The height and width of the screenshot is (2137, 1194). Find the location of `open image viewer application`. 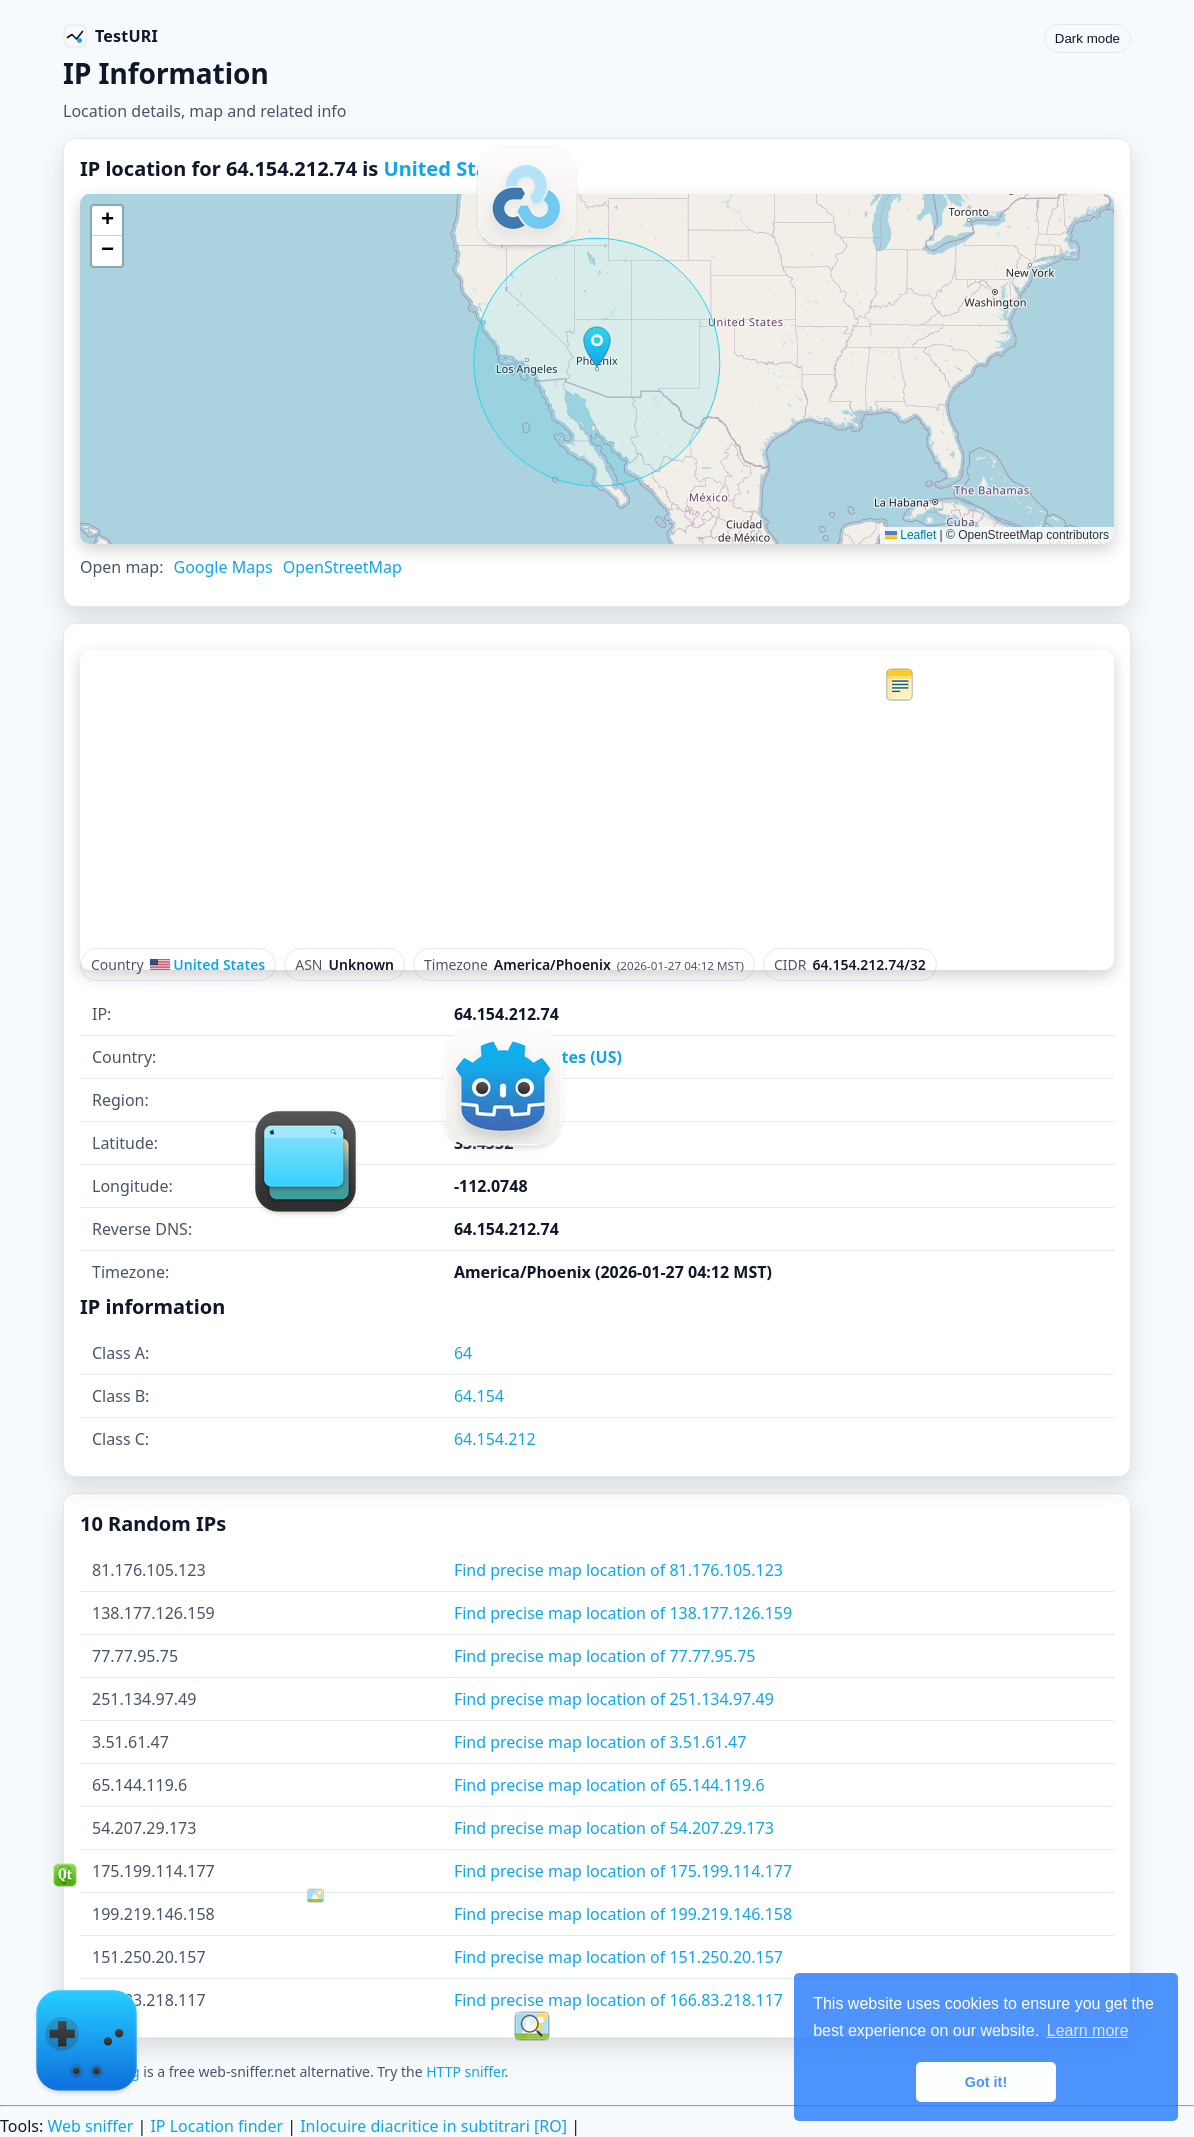

open image viewer application is located at coordinates (532, 2026).